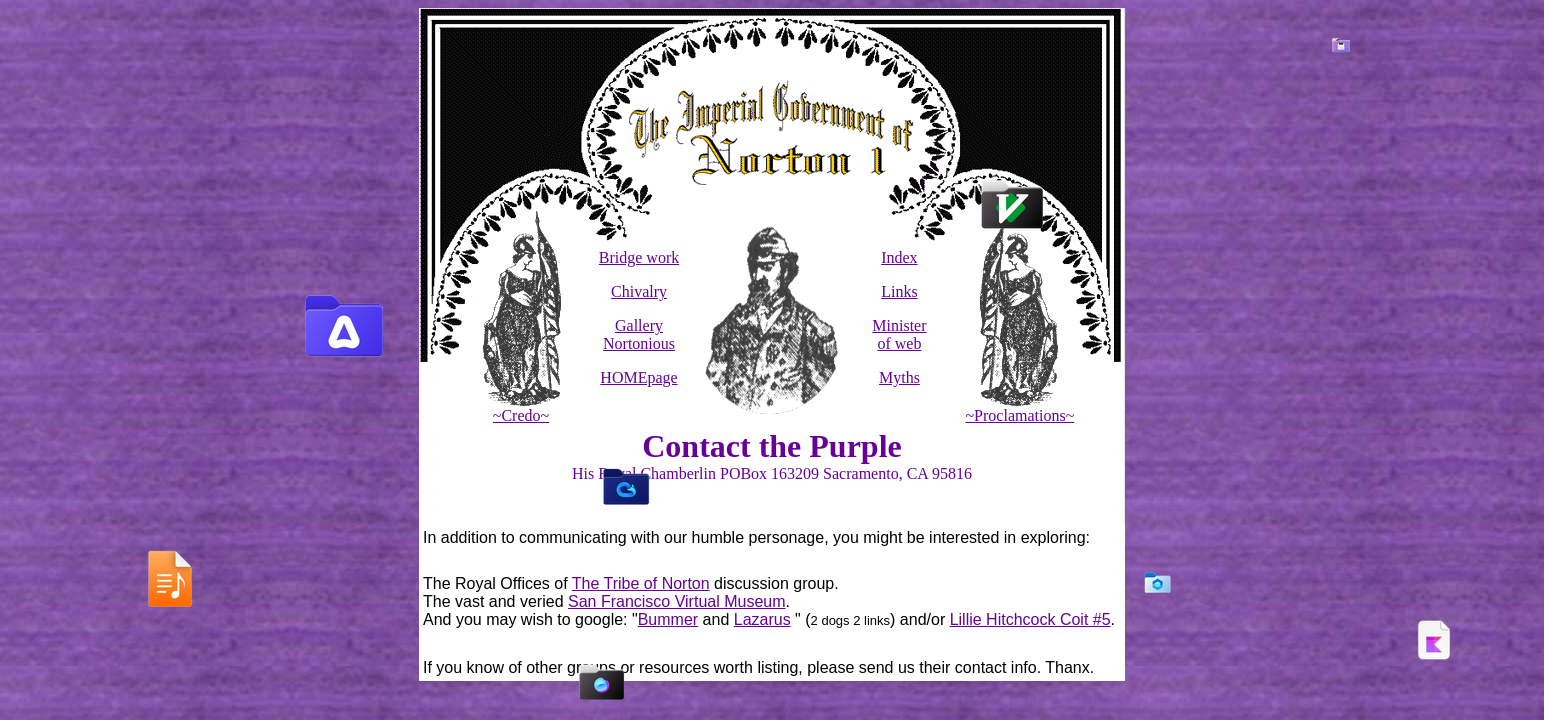 The image size is (1544, 720). Describe the element at coordinates (601, 683) in the screenshot. I see `open jetbrains fleet project folder` at that location.